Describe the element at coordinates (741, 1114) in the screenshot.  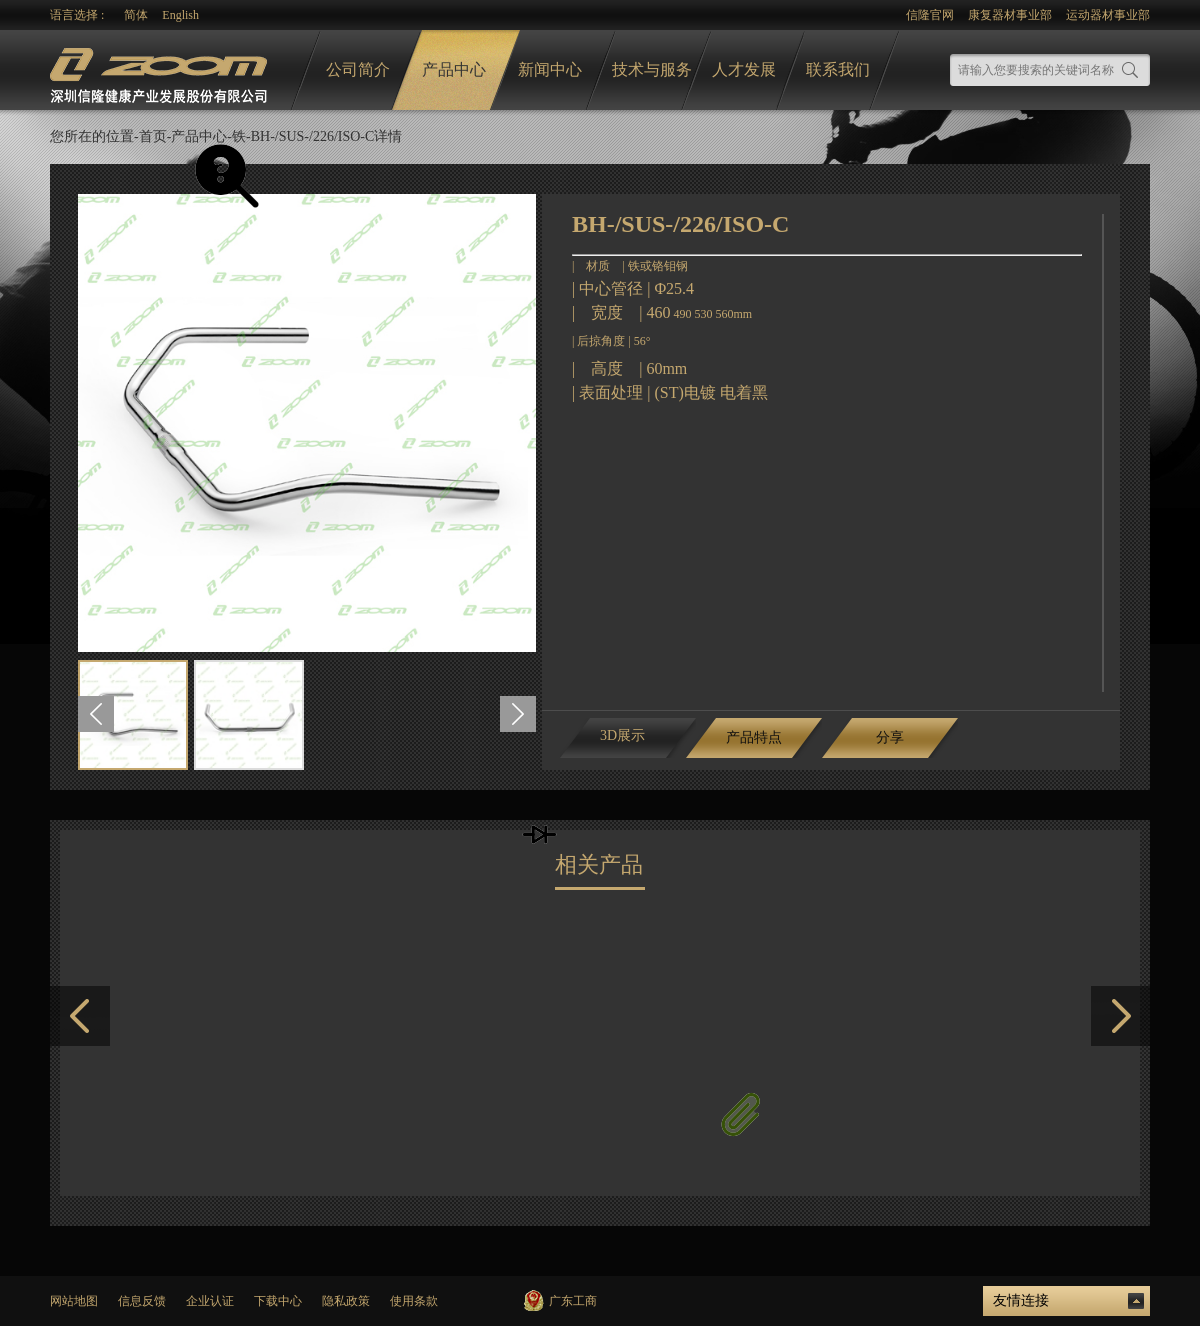
I see `attach a file to your message` at that location.